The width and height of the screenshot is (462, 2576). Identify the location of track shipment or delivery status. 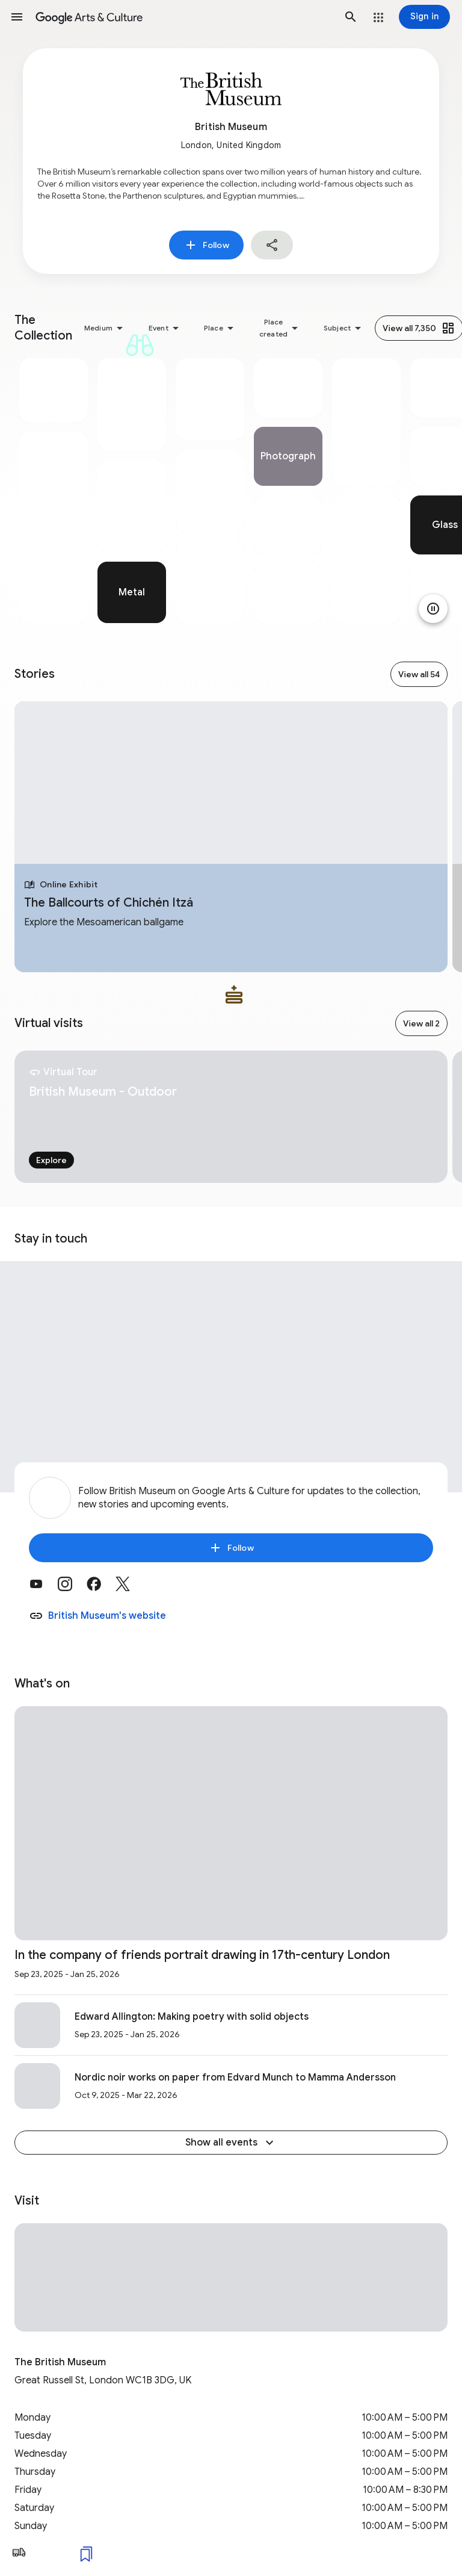
(19, 2552).